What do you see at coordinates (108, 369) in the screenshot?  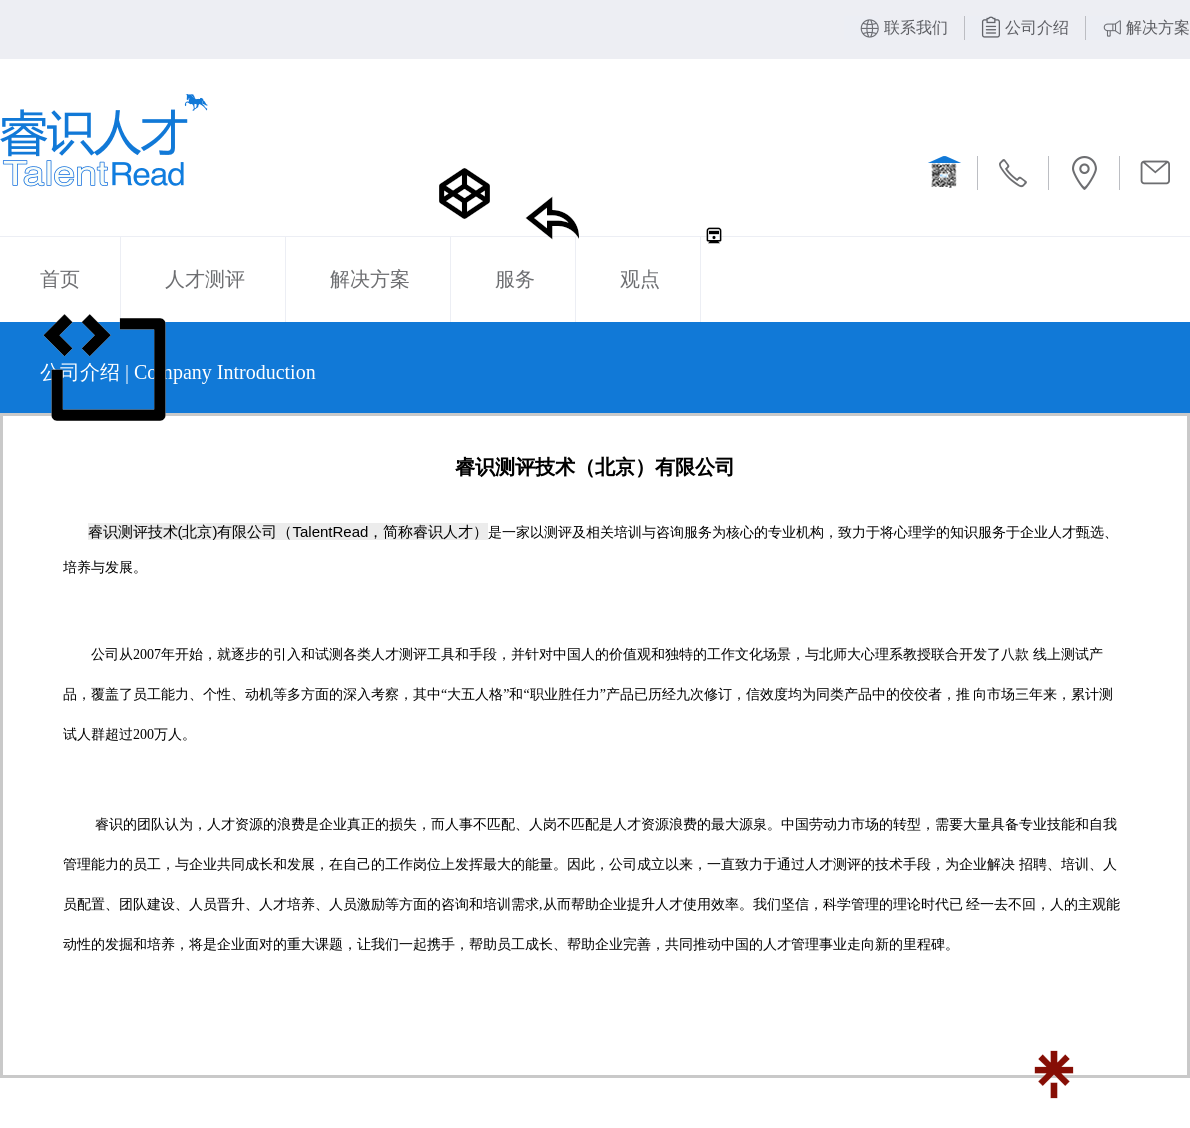 I see `insert a code block into the editor` at bounding box center [108, 369].